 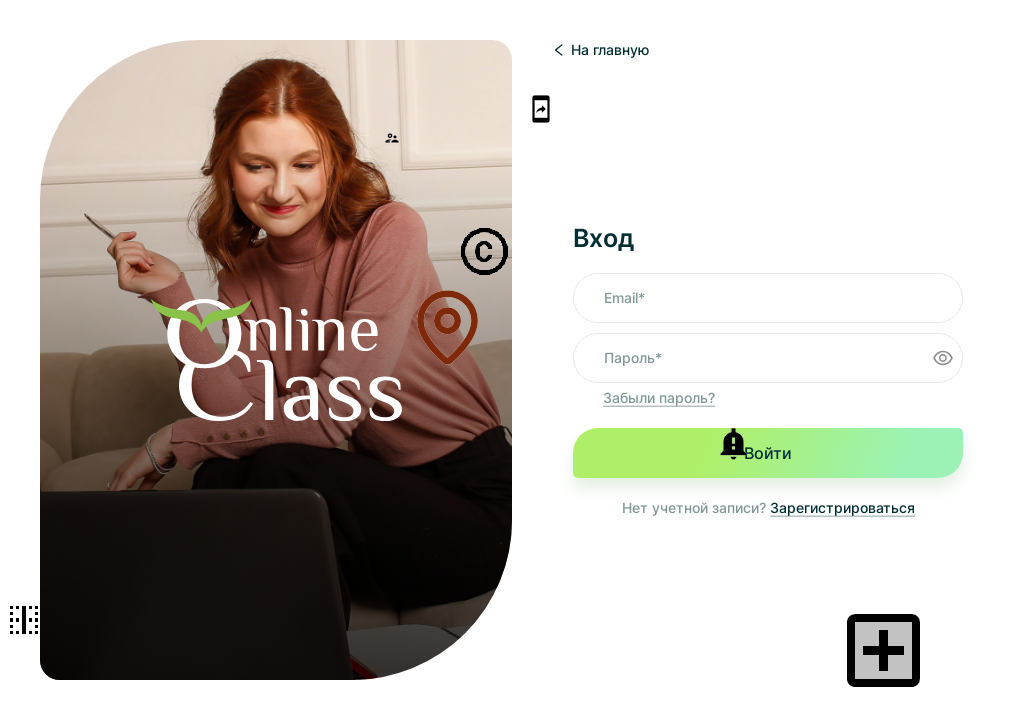 What do you see at coordinates (733, 443) in the screenshot?
I see `important notification requiring attention` at bounding box center [733, 443].